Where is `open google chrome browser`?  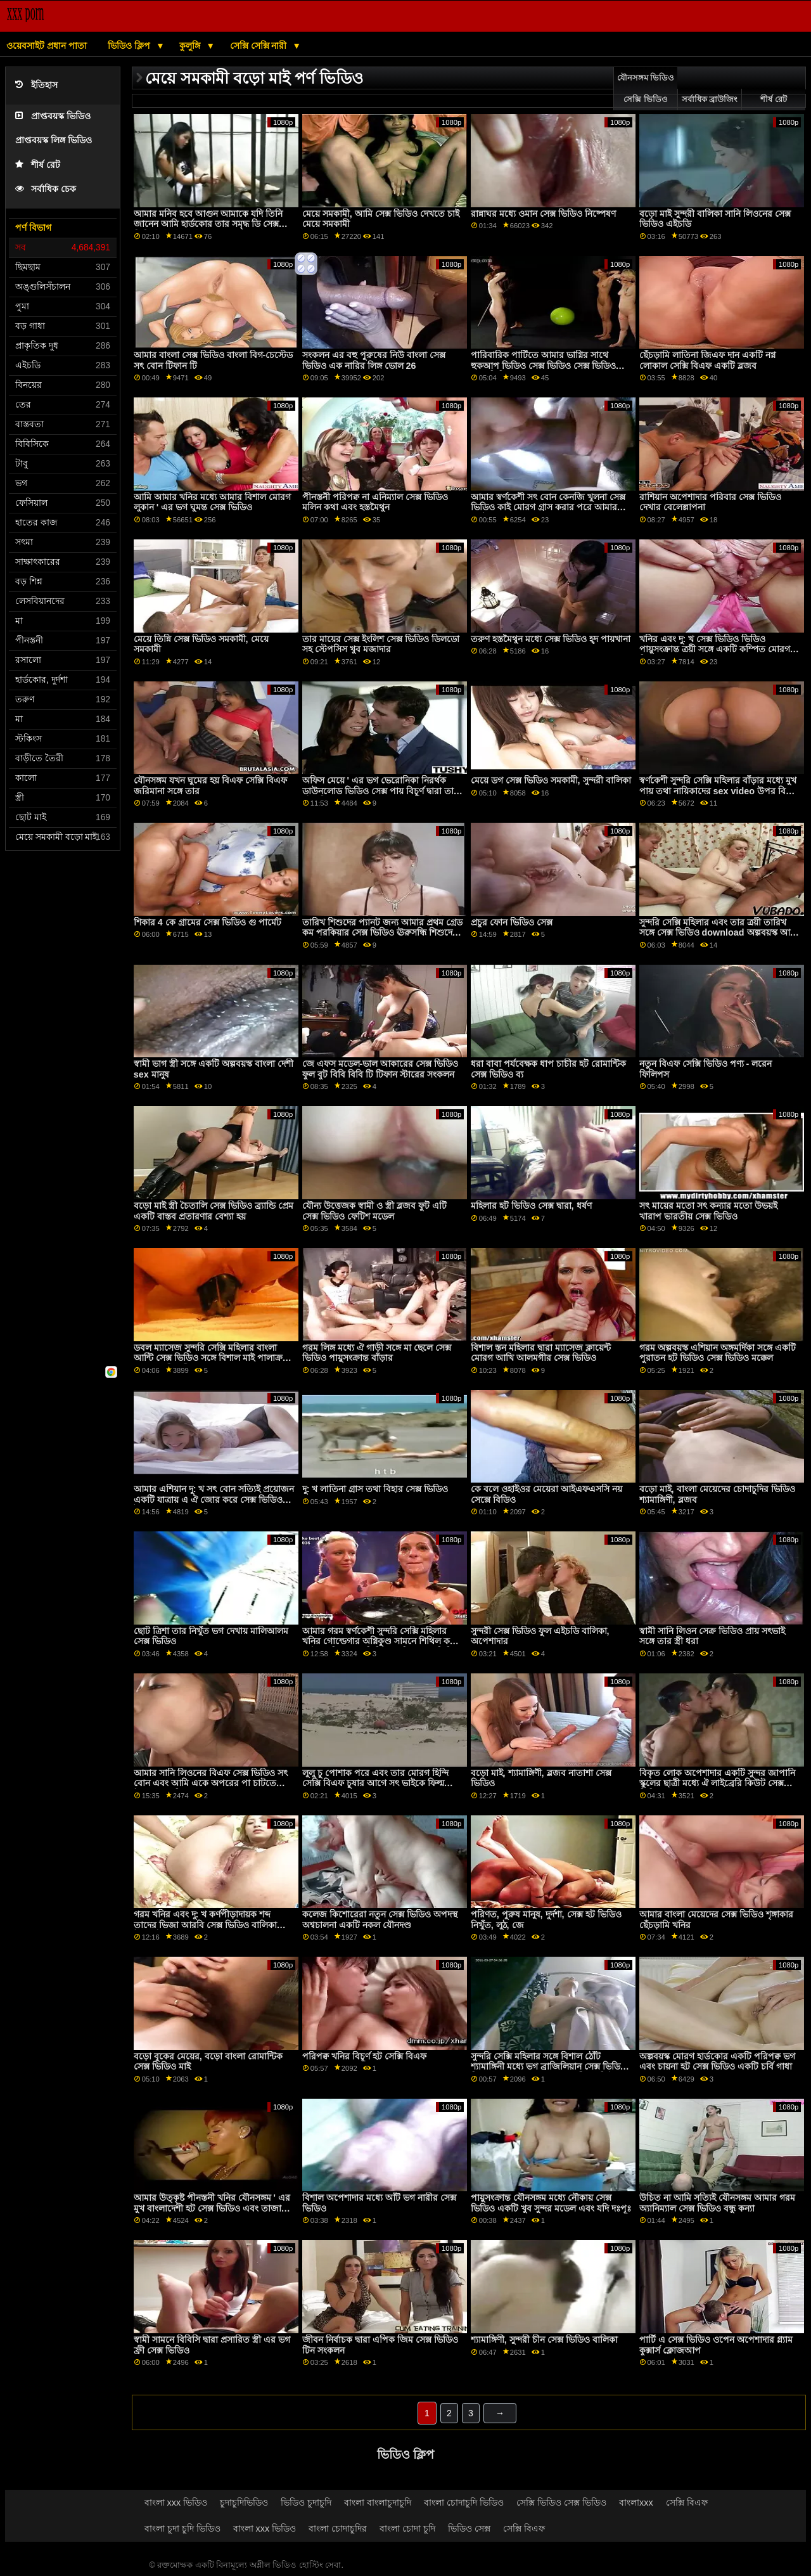
open google chrome browser is located at coordinates (111, 1372).